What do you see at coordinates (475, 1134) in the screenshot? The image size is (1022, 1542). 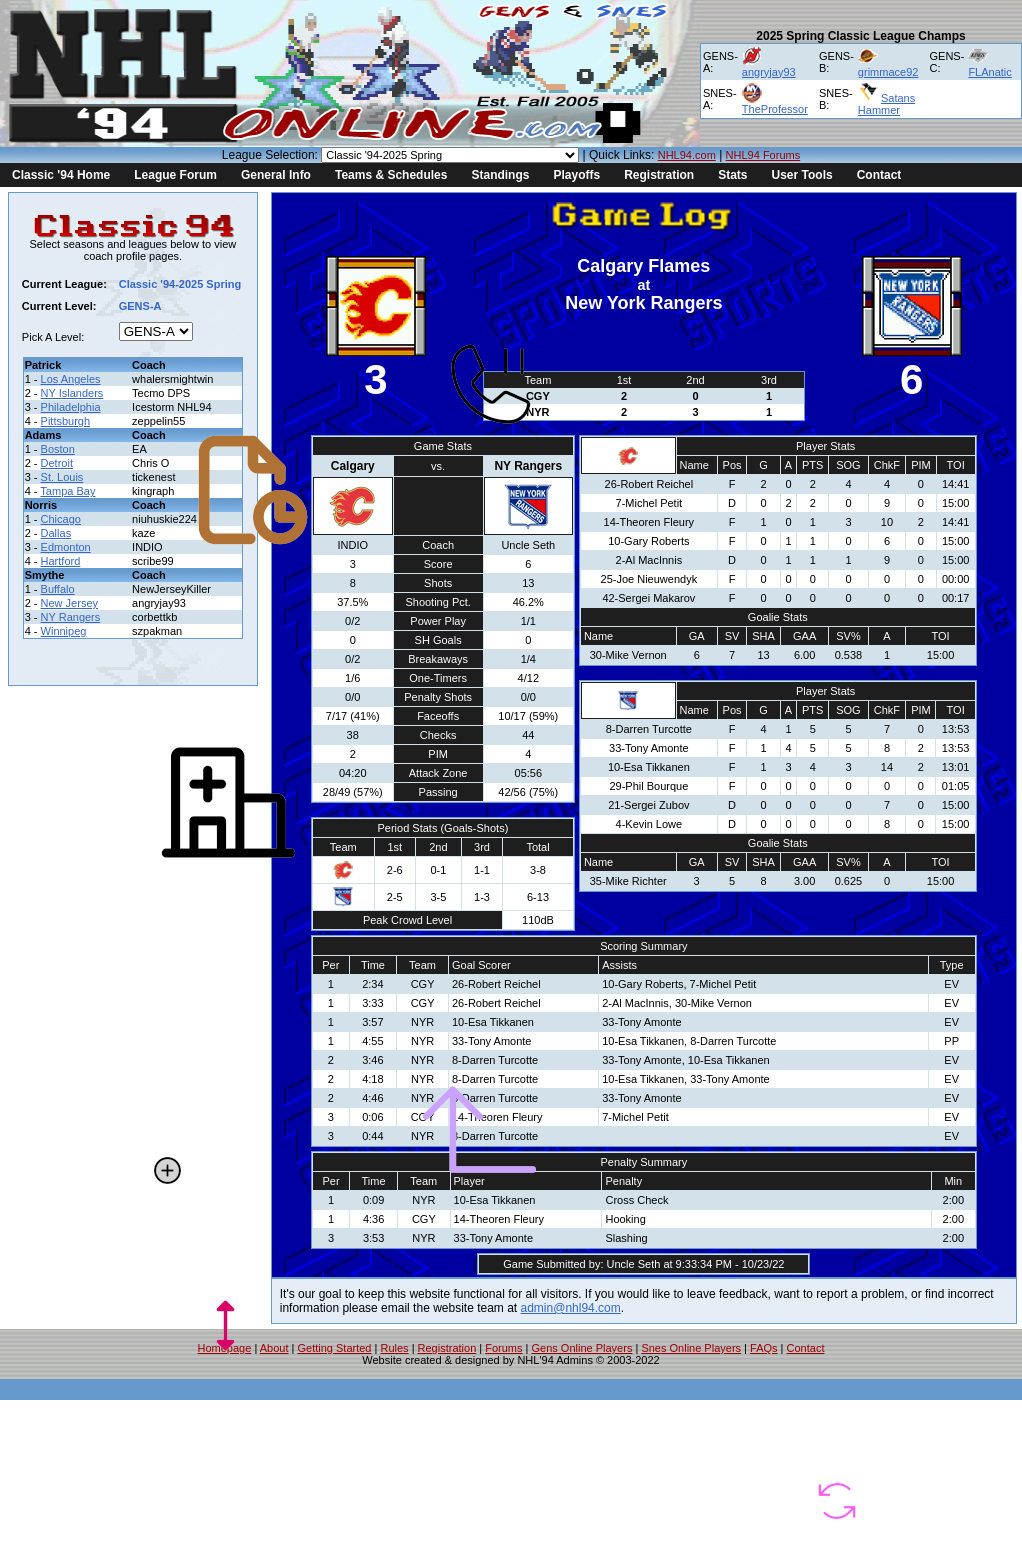 I see `go back and up to previous level` at bounding box center [475, 1134].